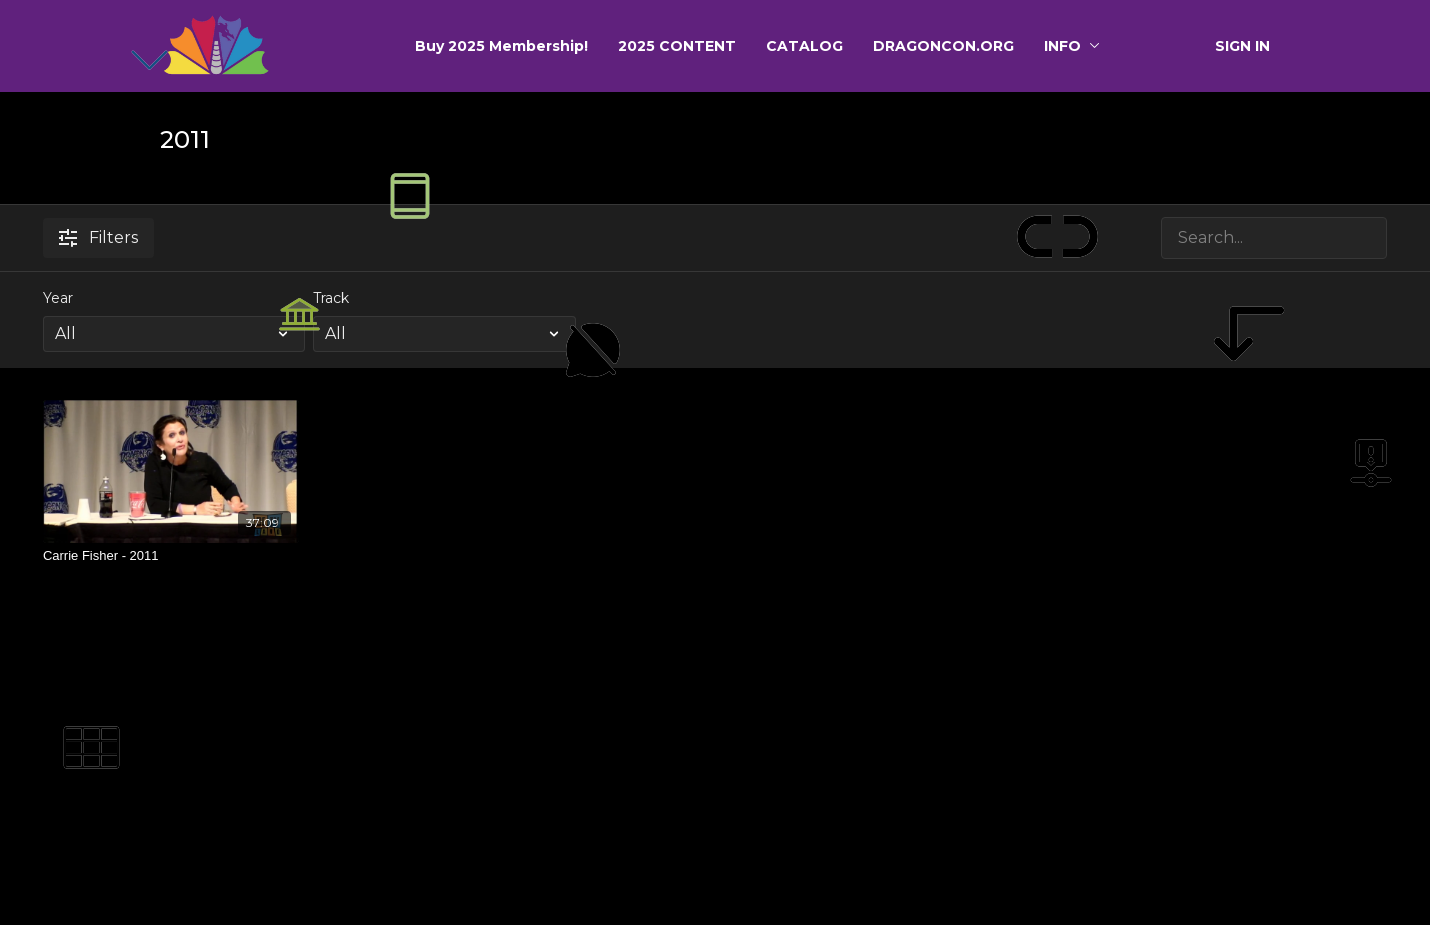  What do you see at coordinates (1057, 236) in the screenshot?
I see `disconnect or remove a linked account` at bounding box center [1057, 236].